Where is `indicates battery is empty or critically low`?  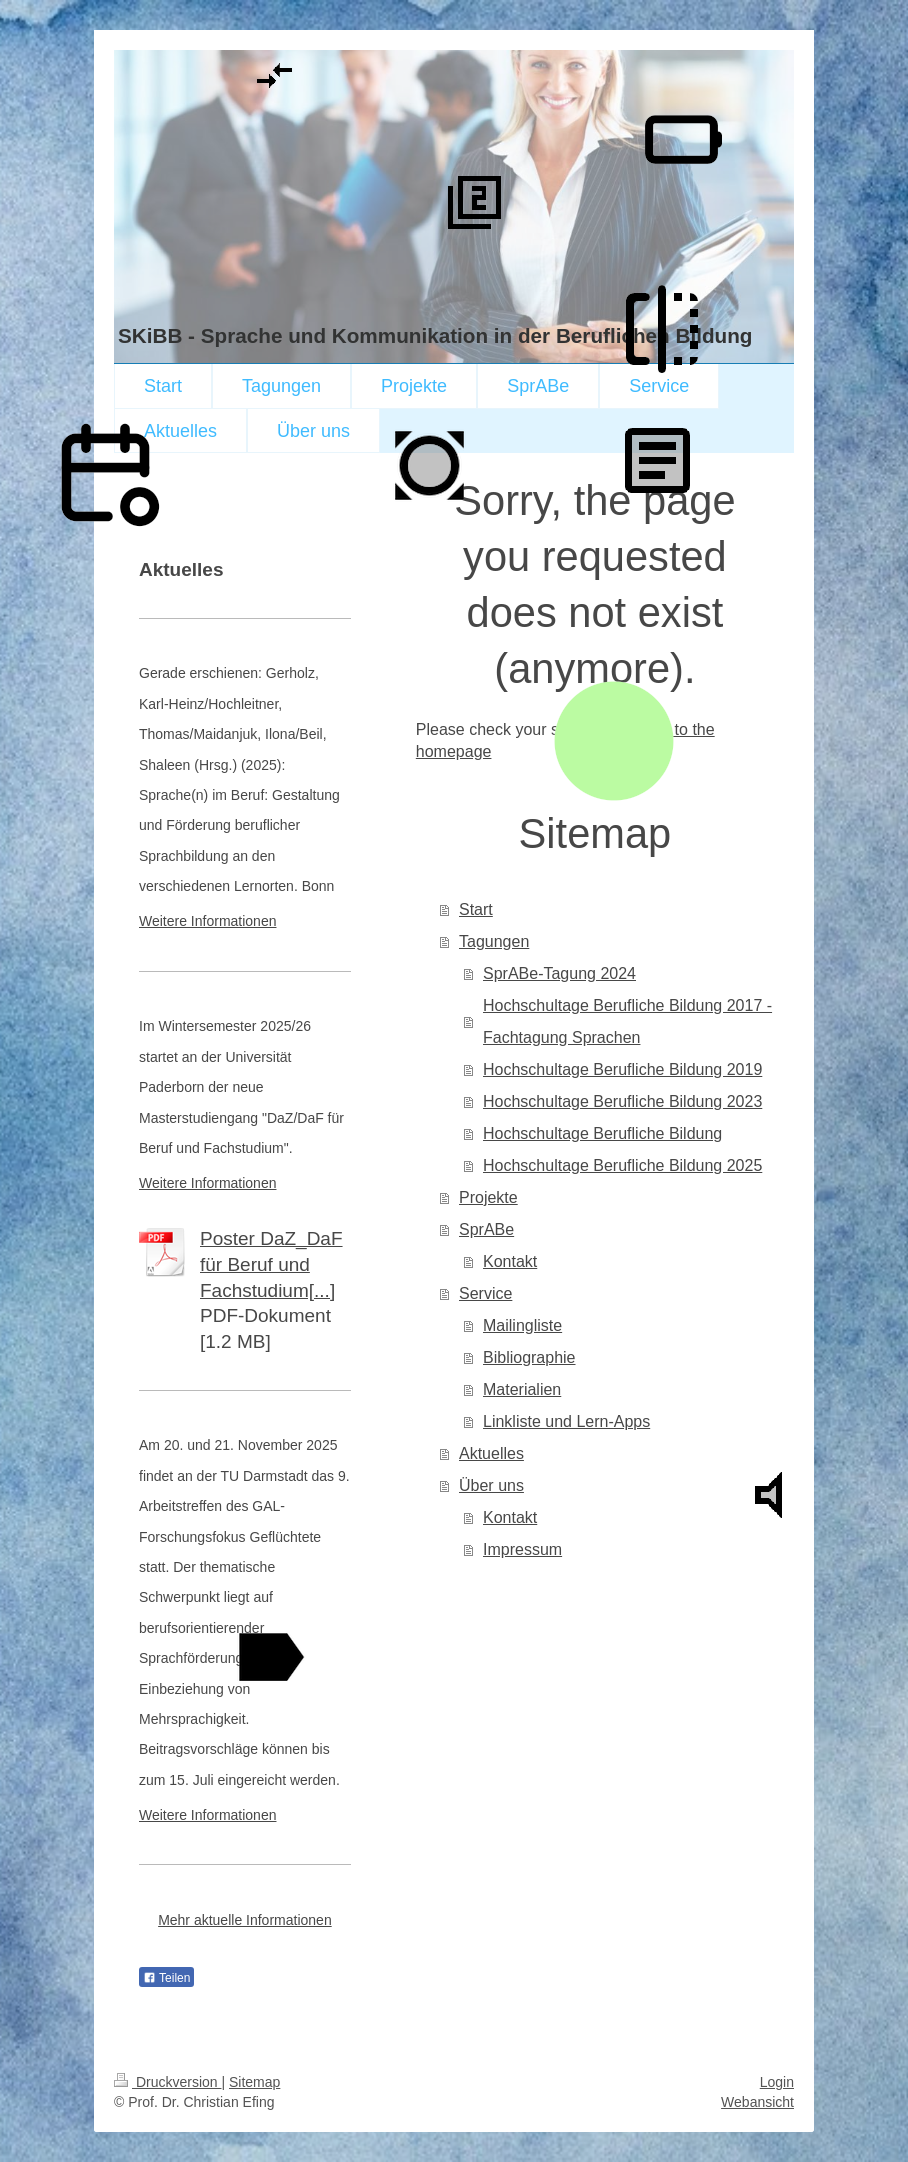
indicates battery is empty or critically low is located at coordinates (681, 135).